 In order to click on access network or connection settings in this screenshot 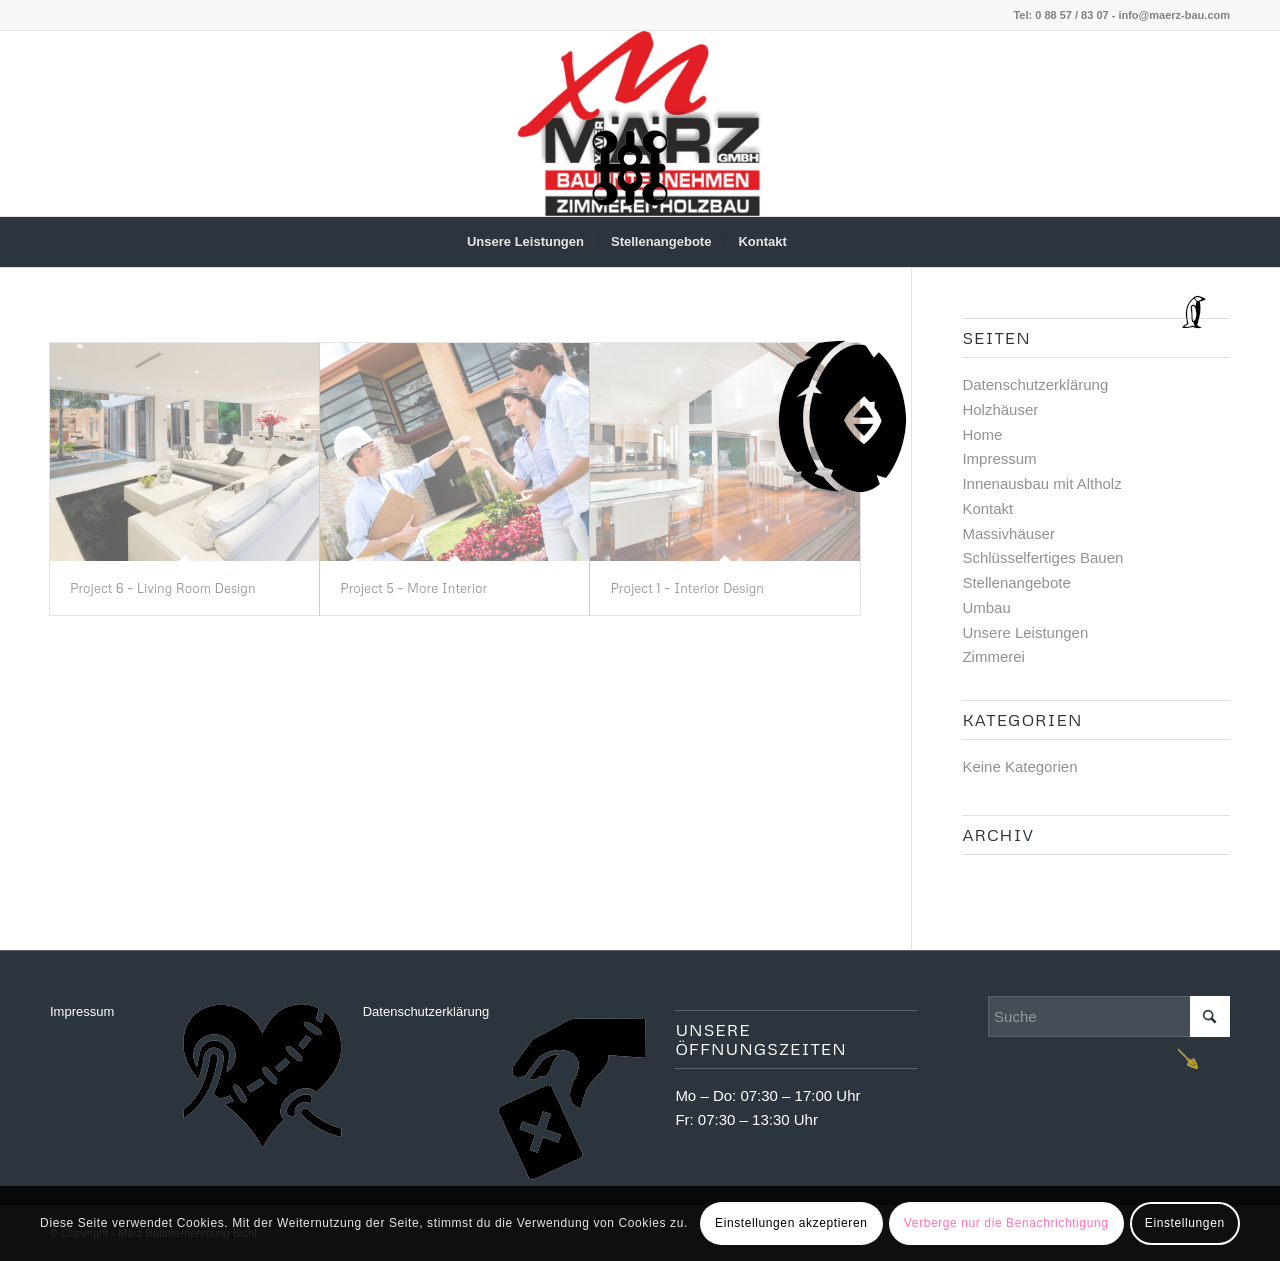, I will do `click(630, 168)`.